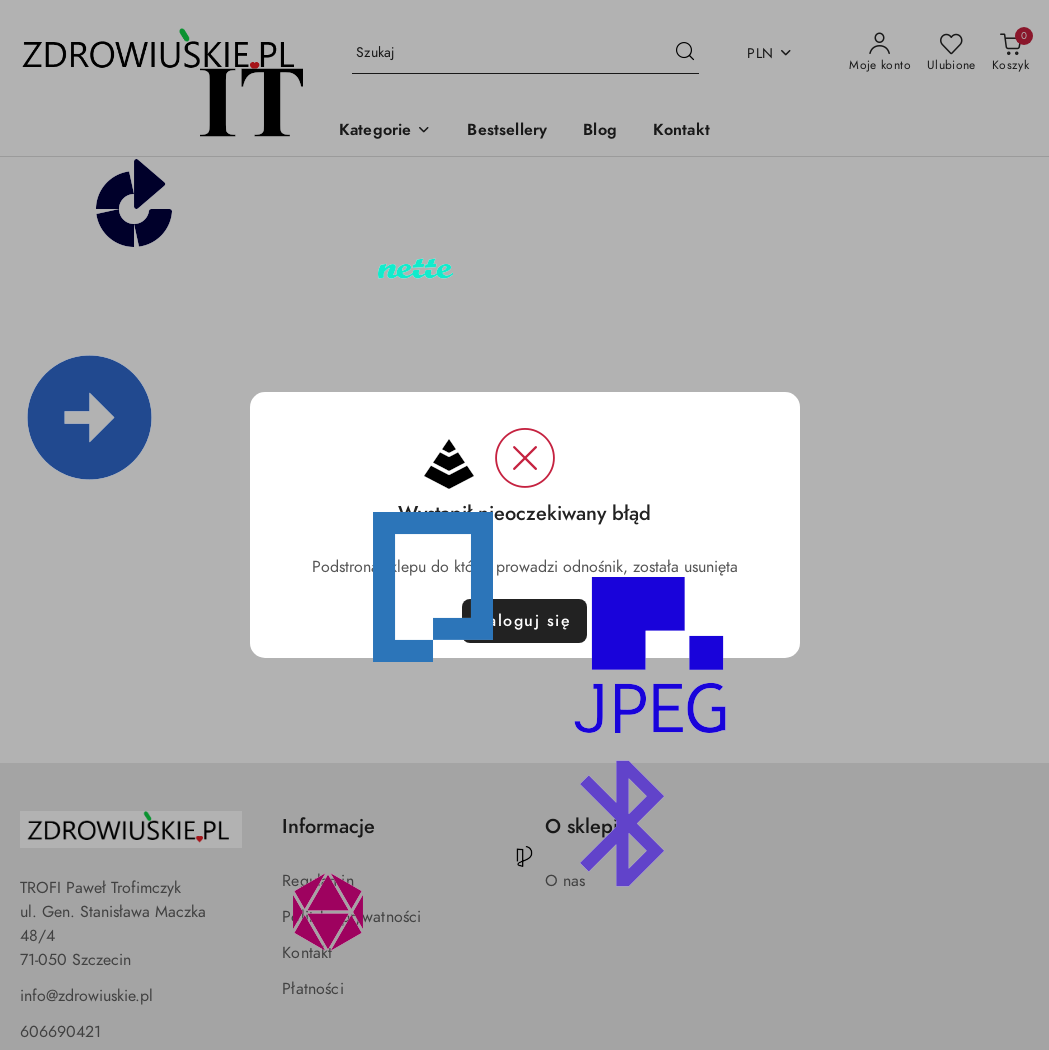 The width and height of the screenshot is (1049, 1050). Describe the element at coordinates (622, 823) in the screenshot. I see `toggle bluetooth connectivity` at that location.